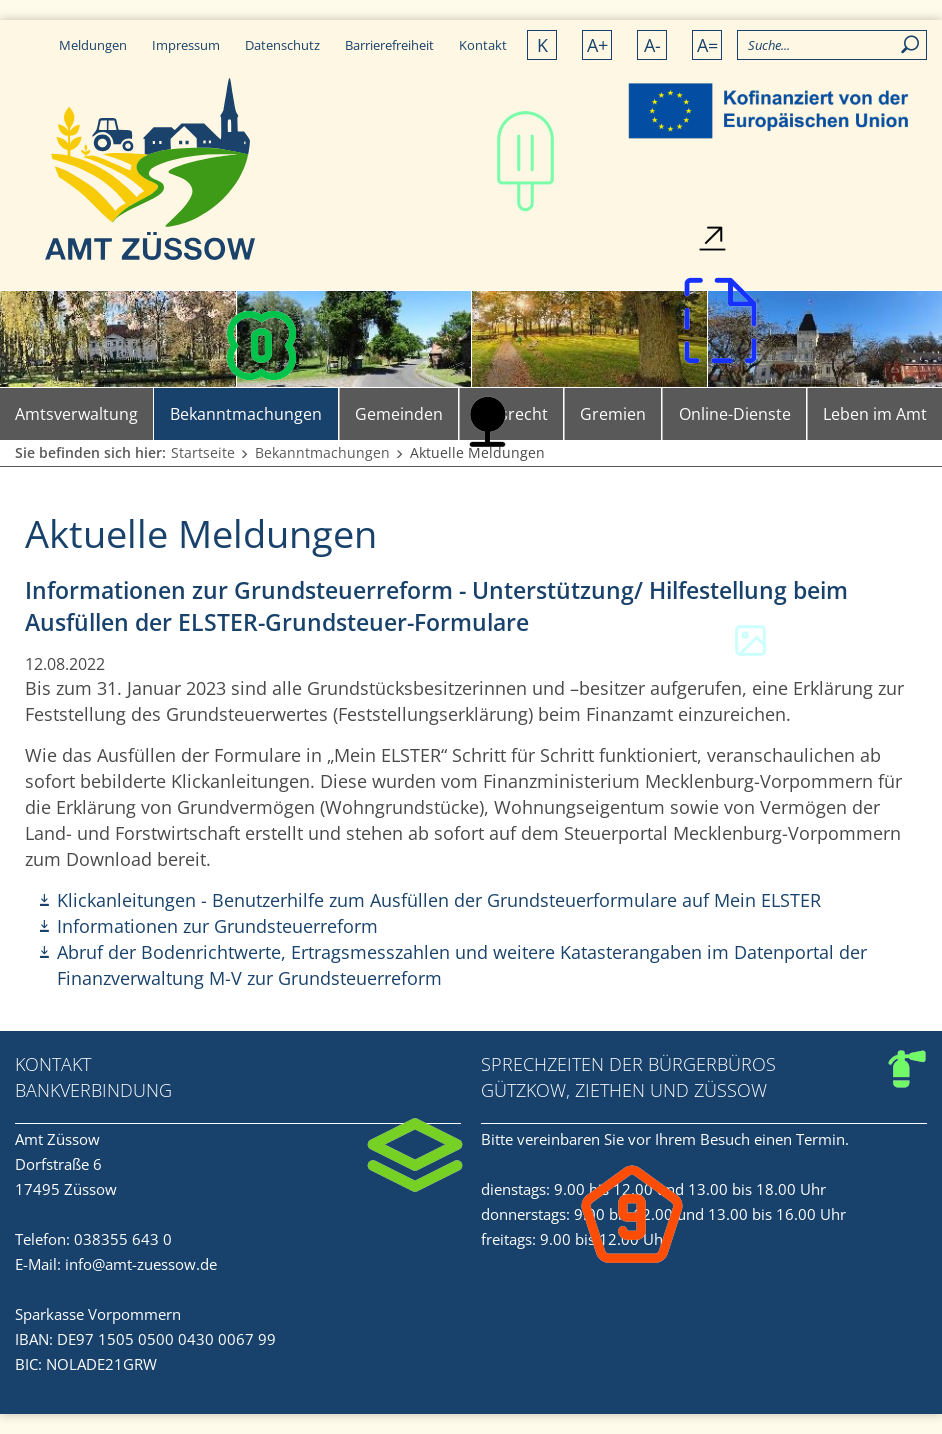 This screenshot has width=942, height=1434. I want to click on view image or photo, so click(750, 640).